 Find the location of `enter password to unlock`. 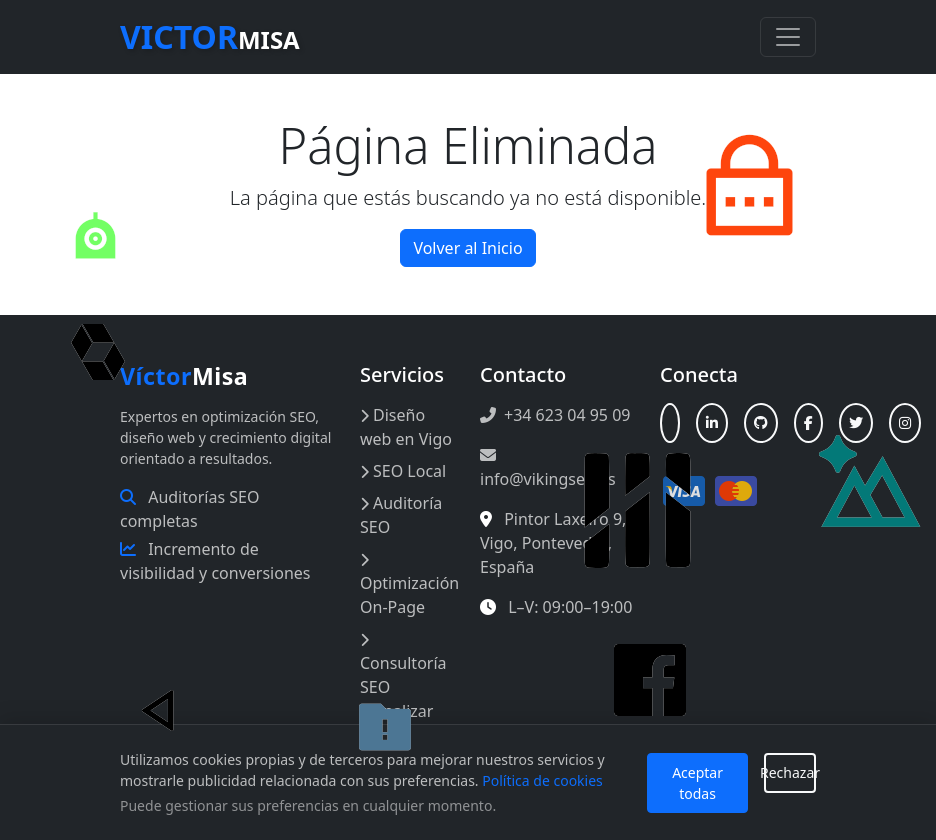

enter password to unlock is located at coordinates (749, 187).